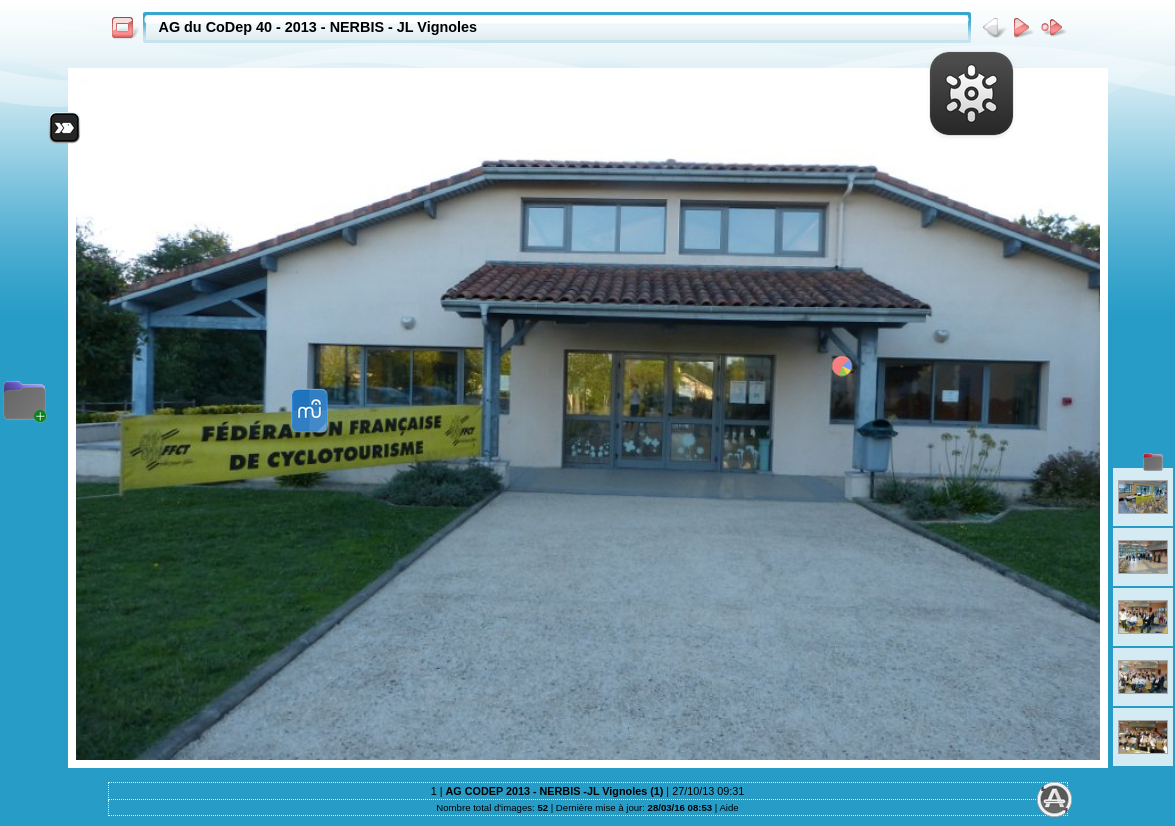 The width and height of the screenshot is (1175, 826). Describe the element at coordinates (1054, 799) in the screenshot. I see `open the software update manager` at that location.